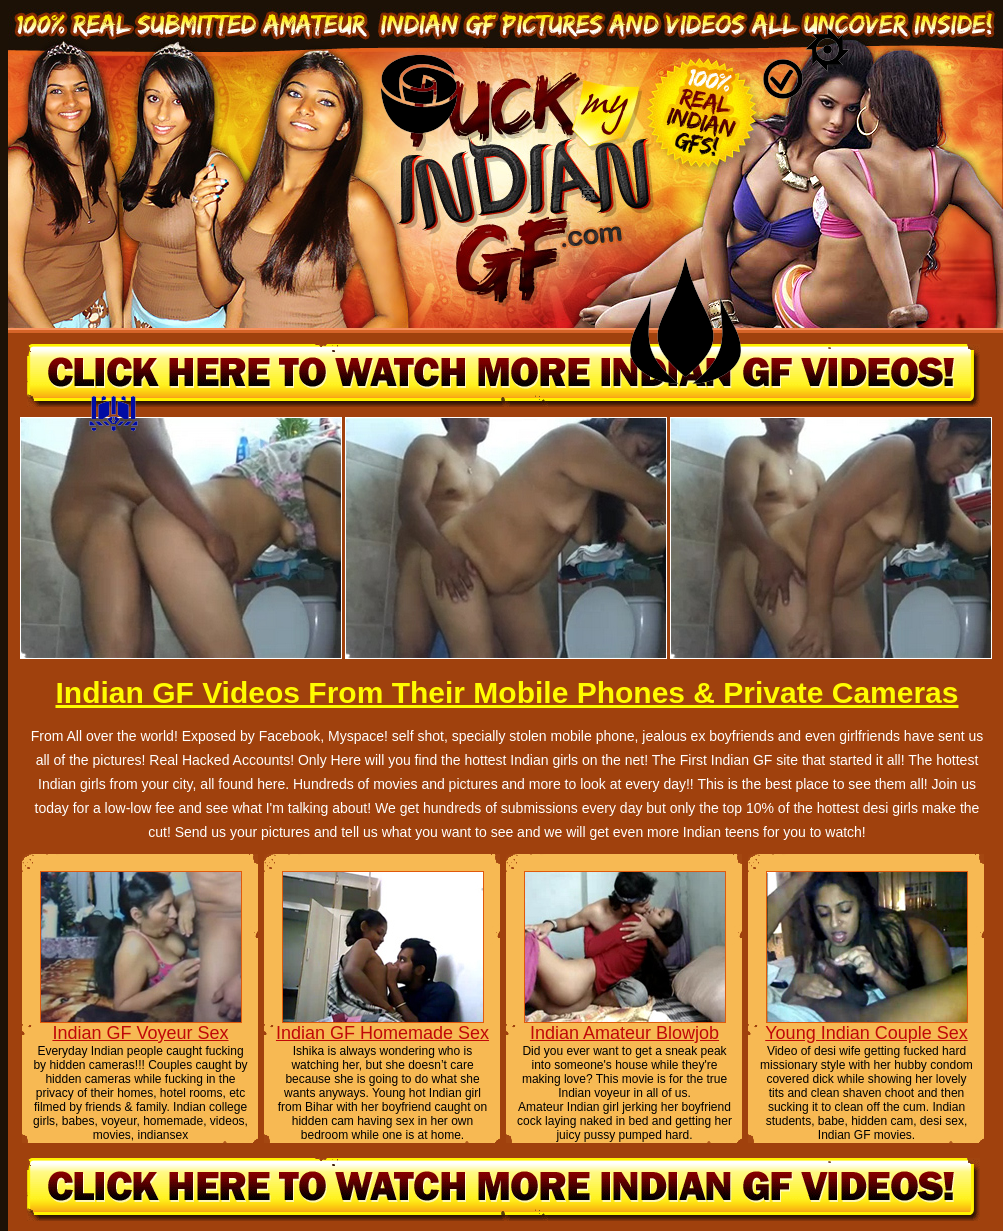  Describe the element at coordinates (113, 412) in the screenshot. I see `select dwarf king character or class` at that location.